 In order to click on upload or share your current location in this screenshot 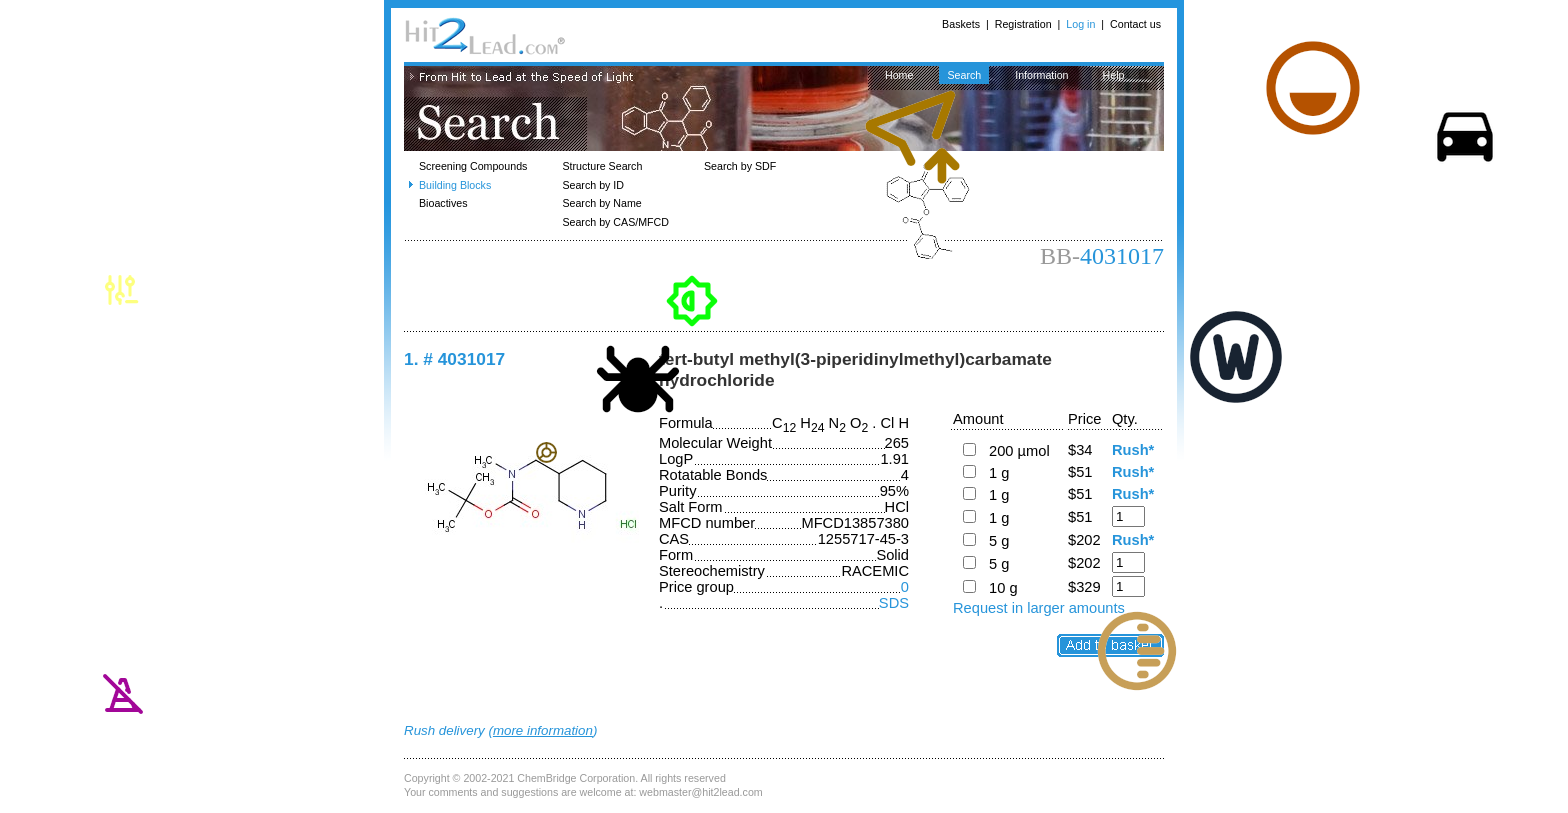, I will do `click(911, 135)`.